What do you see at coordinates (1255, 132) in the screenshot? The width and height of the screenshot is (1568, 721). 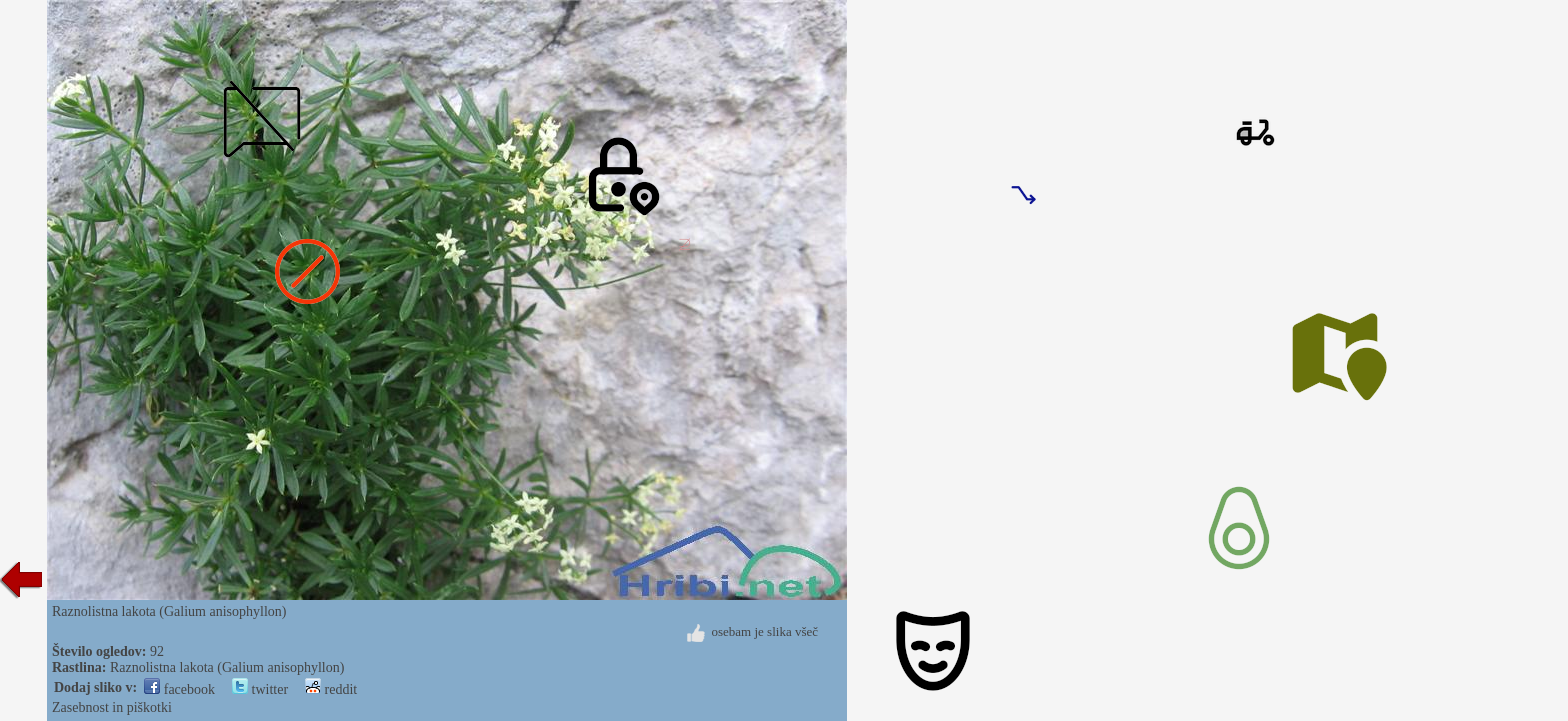 I see `select moped or scooter delivery option` at bounding box center [1255, 132].